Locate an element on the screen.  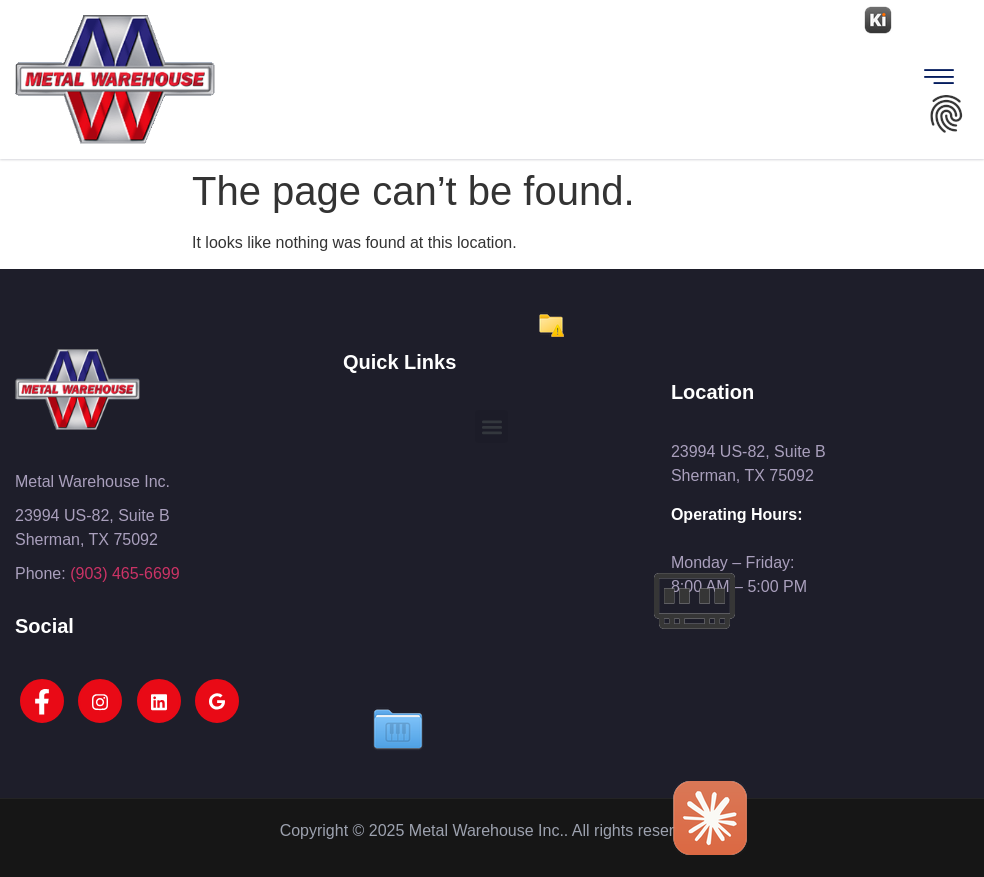
indicates a memory module or RAM component is located at coordinates (694, 603).